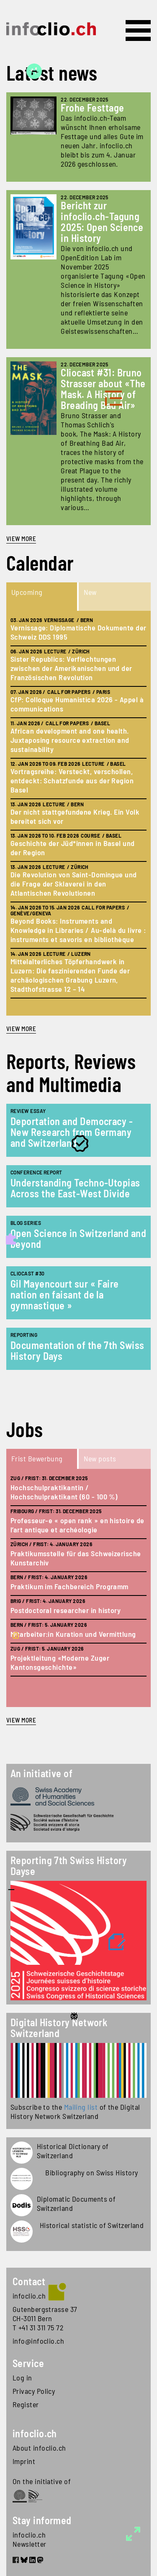 This screenshot has height=2576, width=157. I want to click on open perplexity ai app, so click(74, 2016).